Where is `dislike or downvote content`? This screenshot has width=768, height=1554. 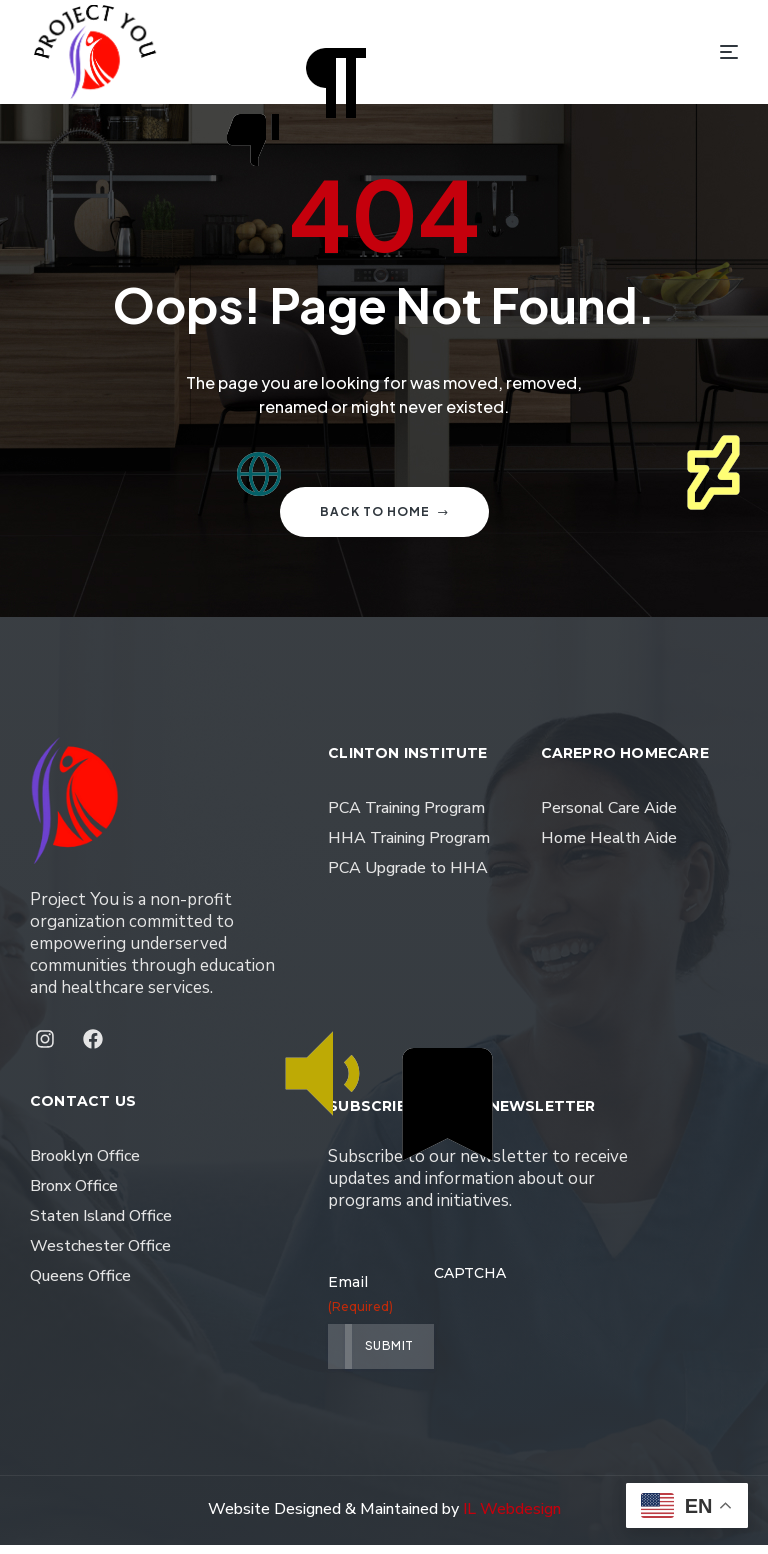
dislike or downvote content is located at coordinates (253, 140).